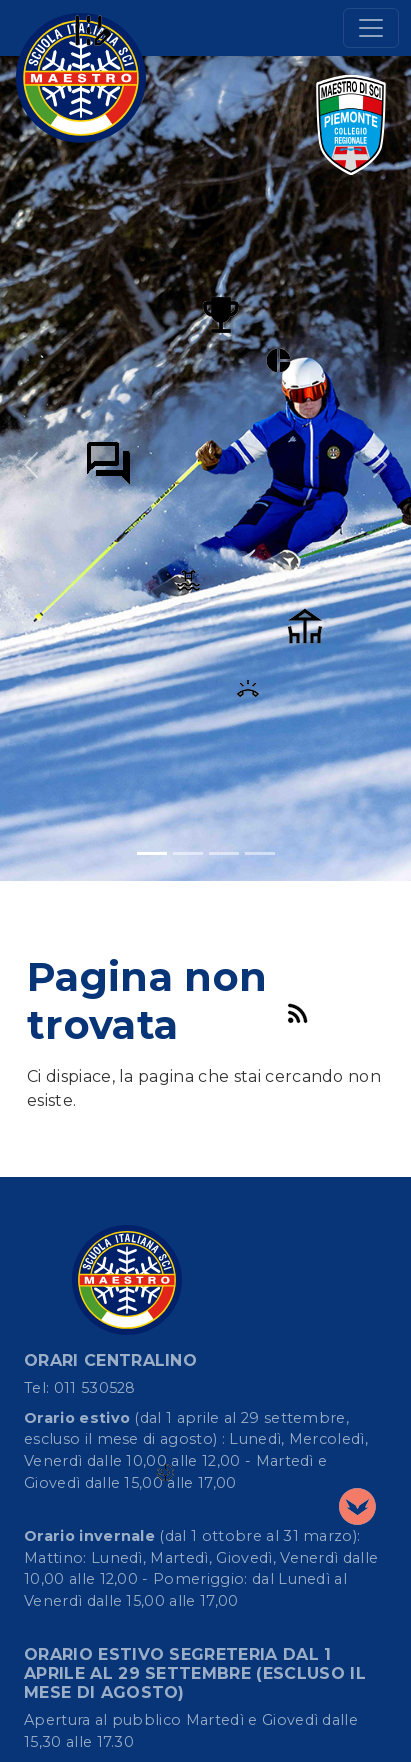 Image resolution: width=411 pixels, height=1762 pixels. Describe the element at coordinates (248, 689) in the screenshot. I see `incoming call ringing` at that location.